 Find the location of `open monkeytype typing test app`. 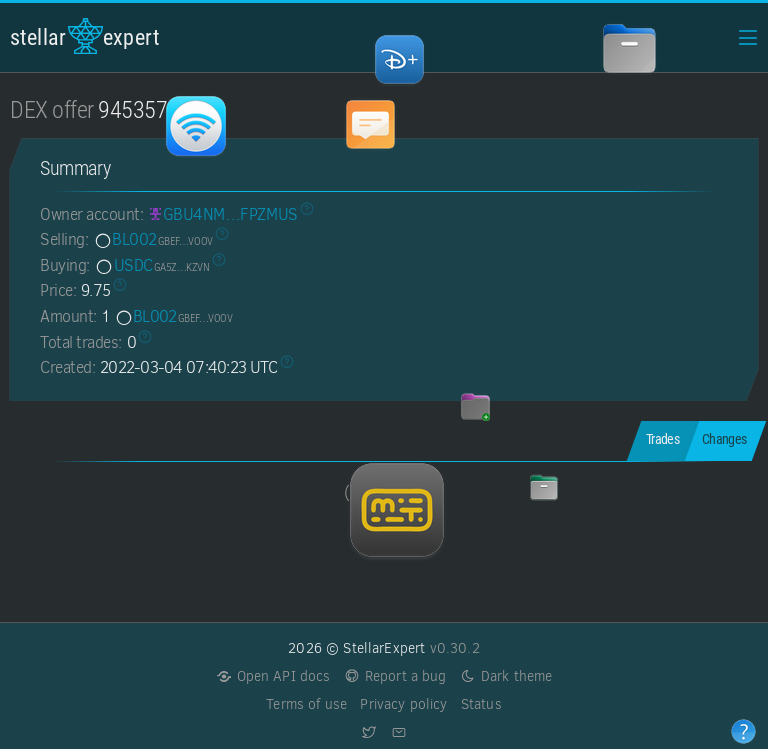

open monkeytype typing test app is located at coordinates (397, 510).